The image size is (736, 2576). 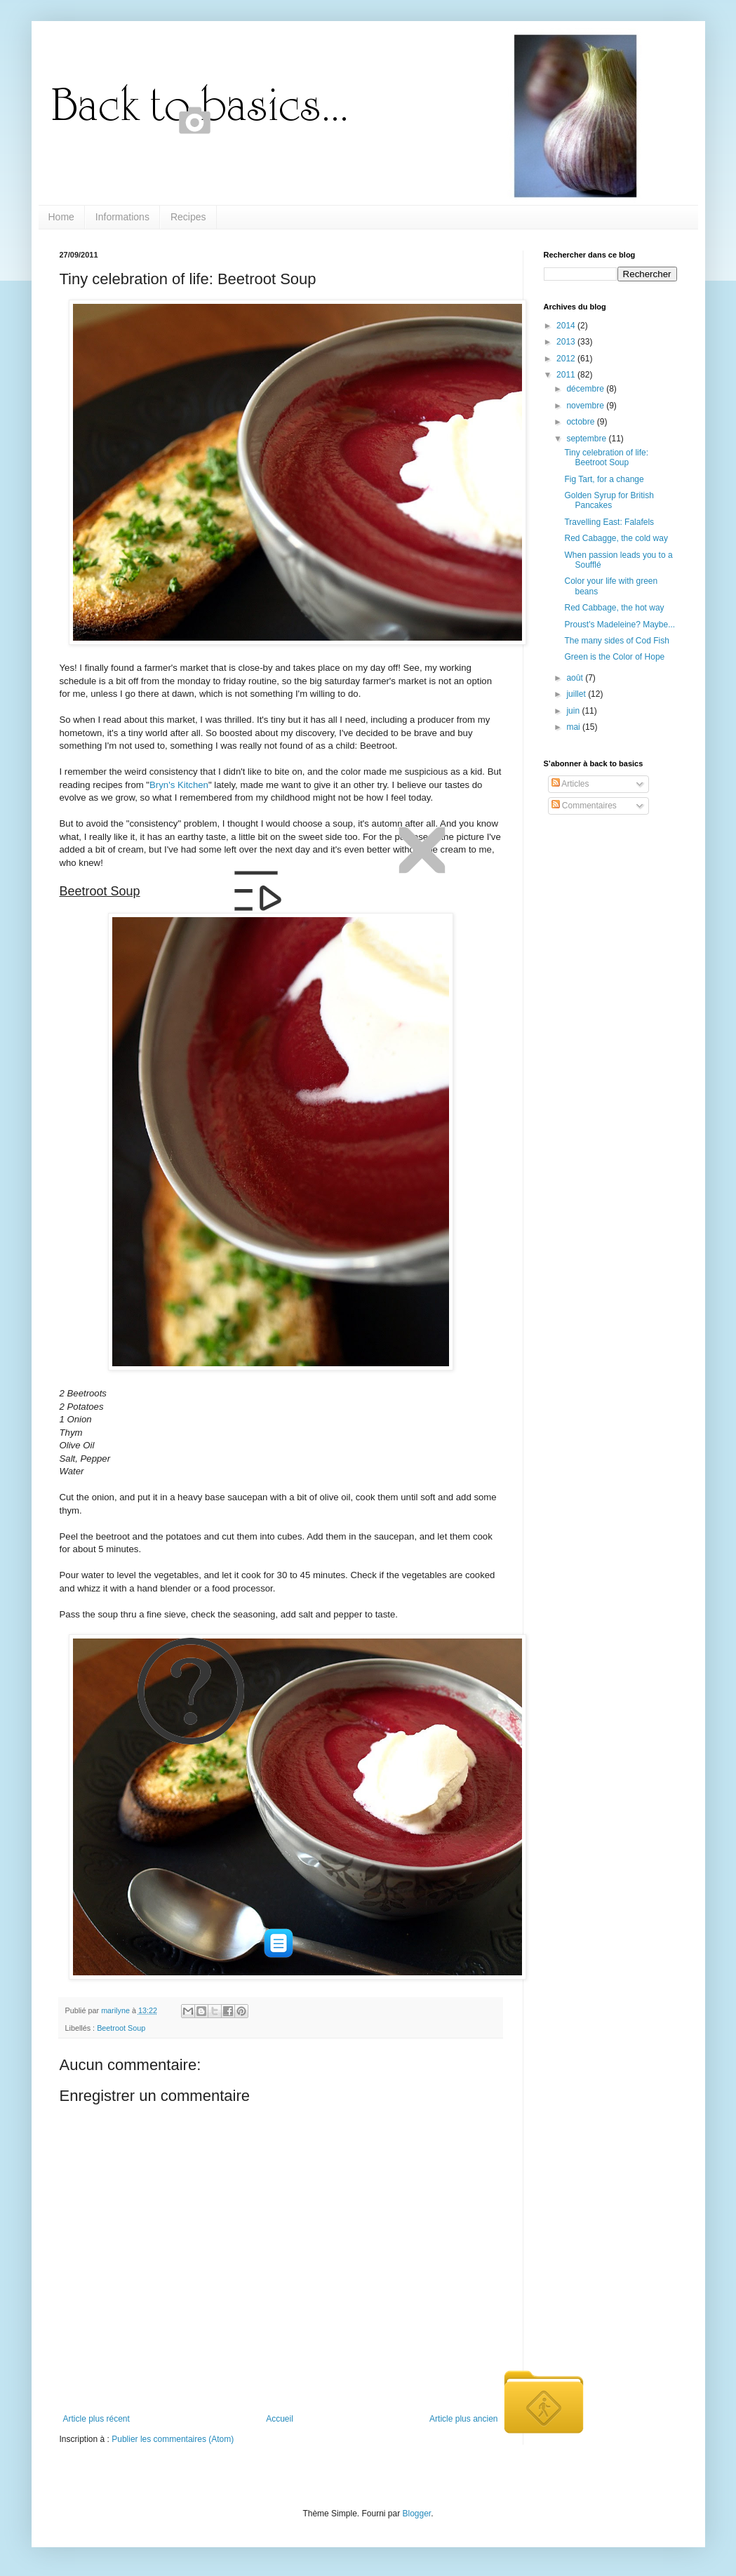 I want to click on open notes or documents app, so click(x=279, y=1943).